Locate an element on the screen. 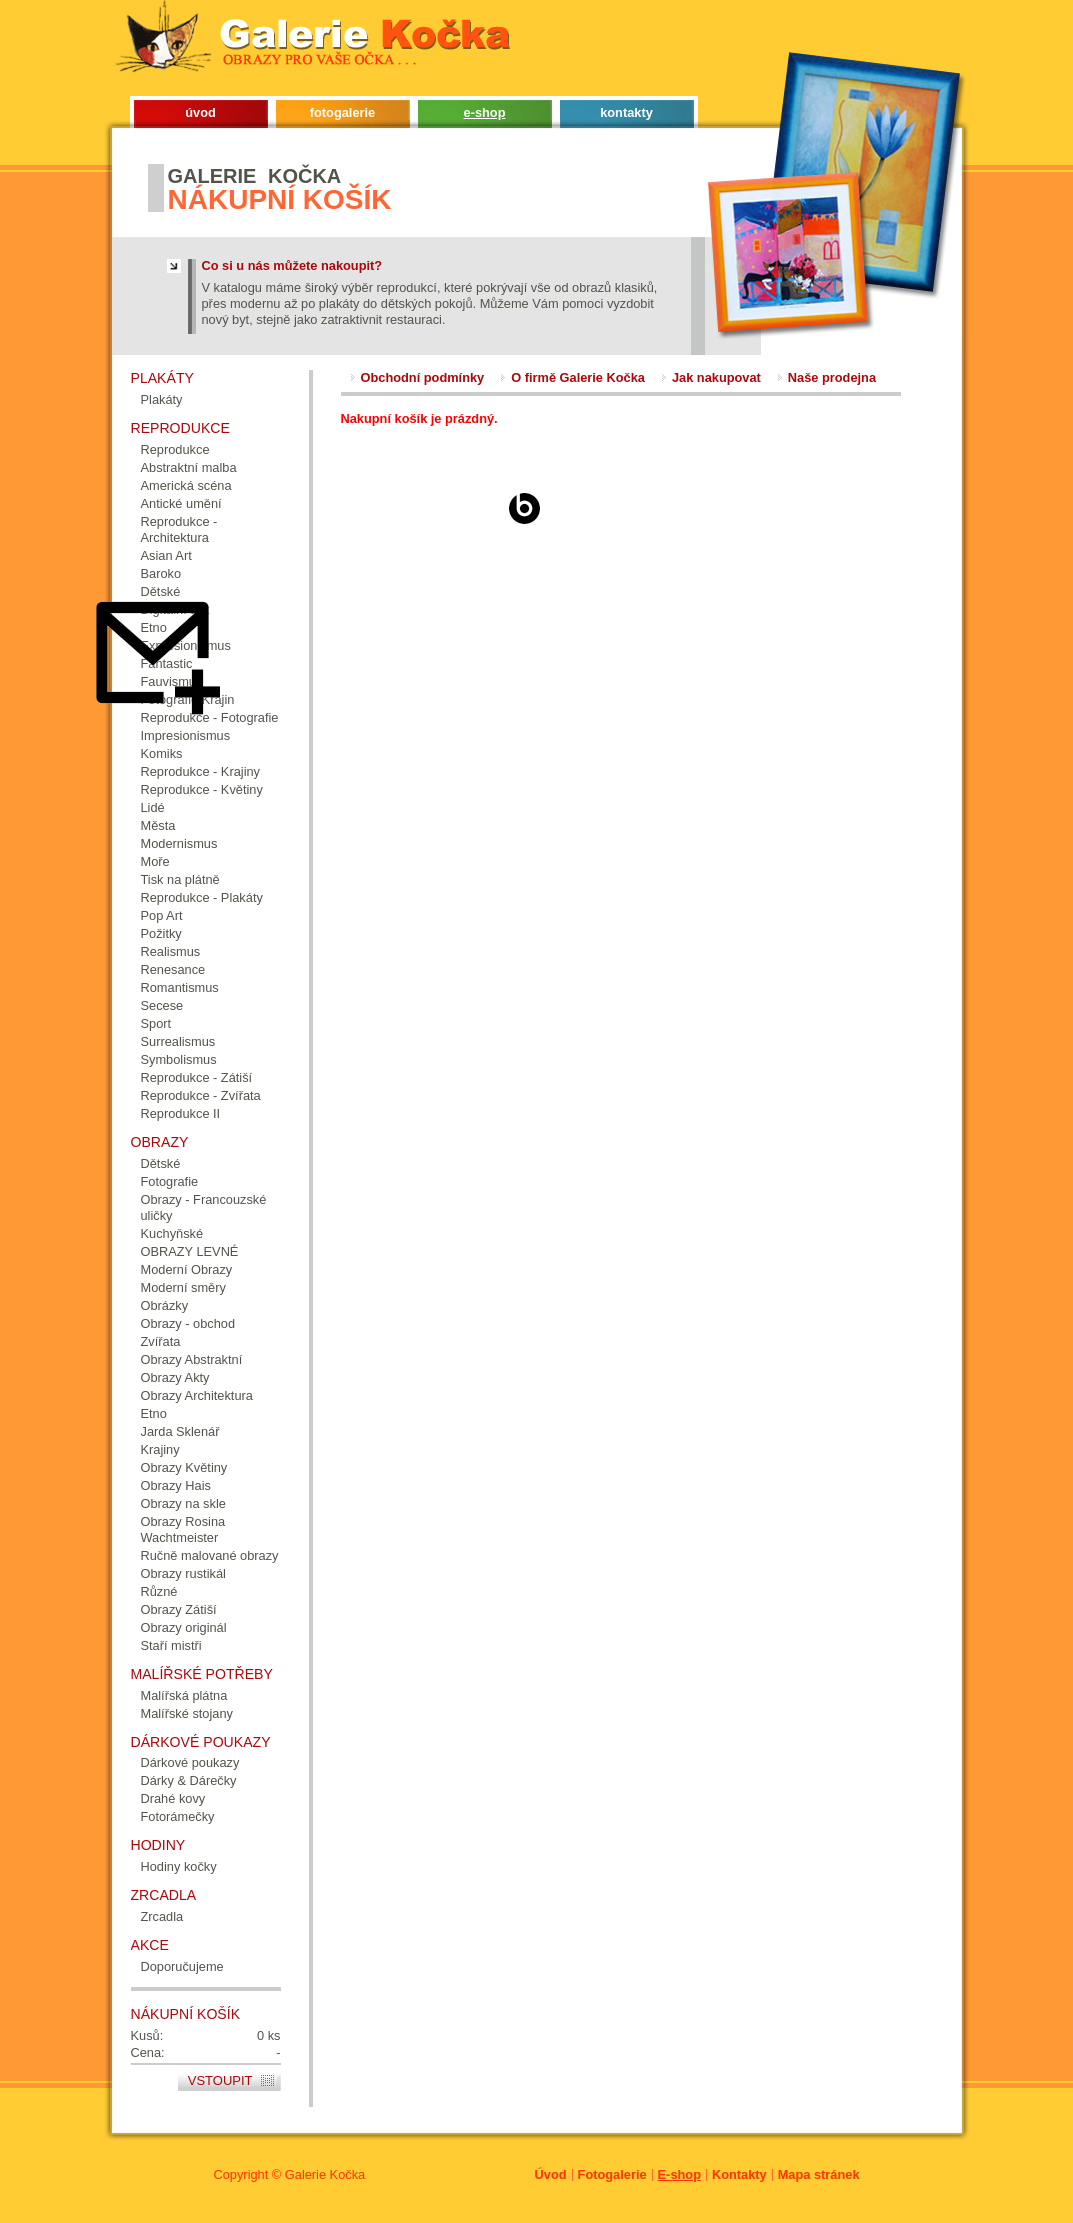 Image resolution: width=1073 pixels, height=2223 pixels. compose a new email is located at coordinates (152, 652).